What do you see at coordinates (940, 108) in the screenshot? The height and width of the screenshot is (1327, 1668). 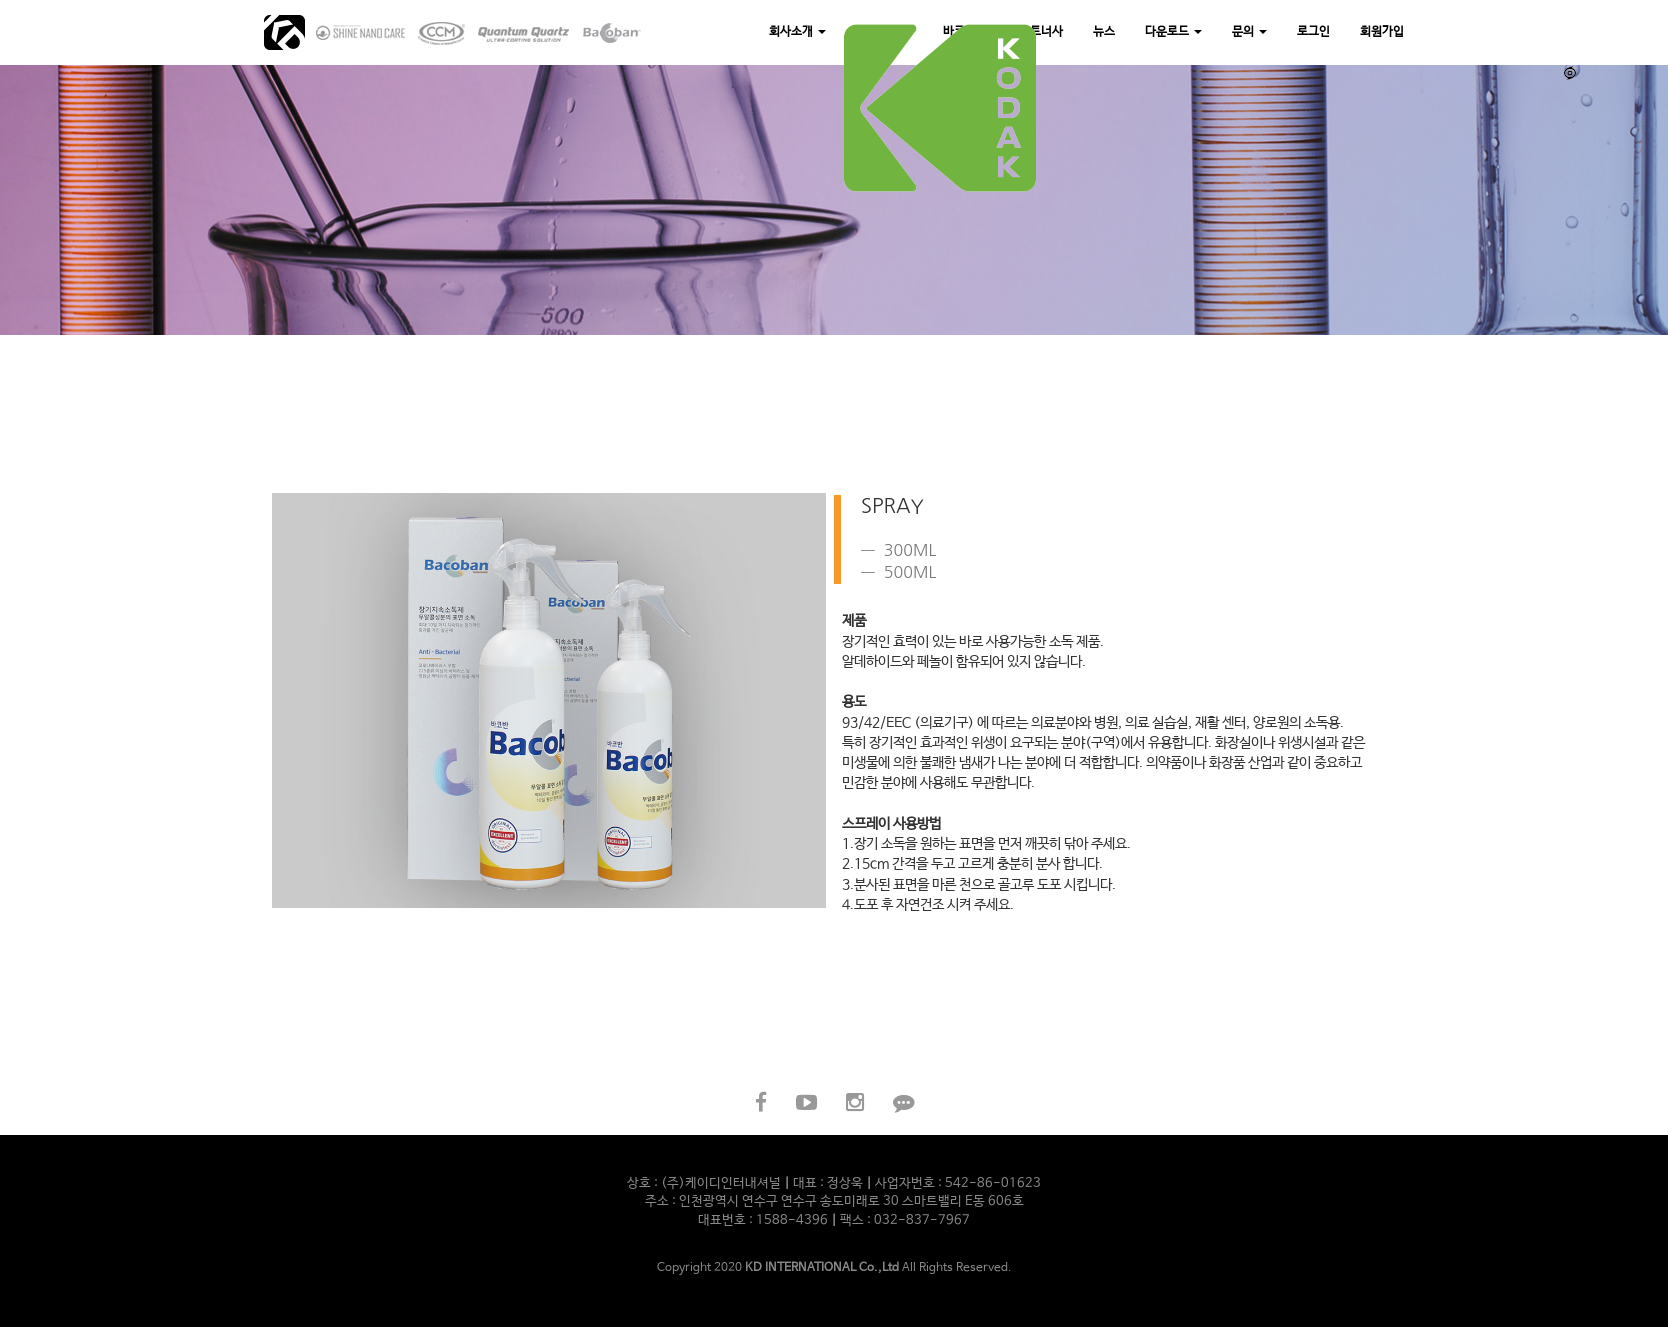 I see `Kodak brand logo` at bounding box center [940, 108].